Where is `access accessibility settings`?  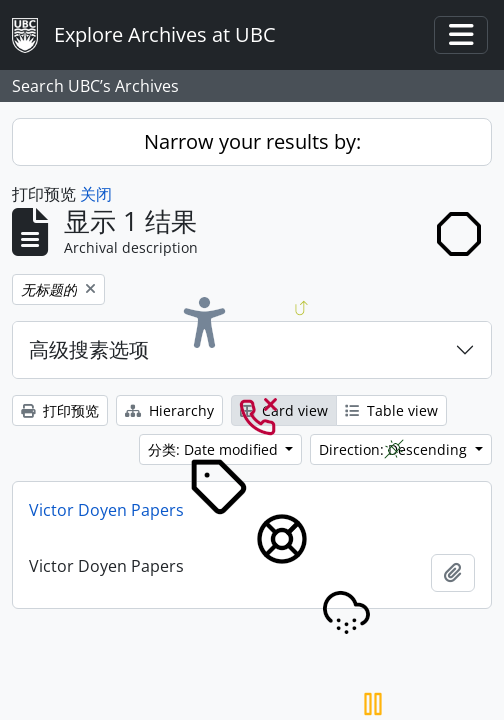 access accessibility settings is located at coordinates (204, 322).